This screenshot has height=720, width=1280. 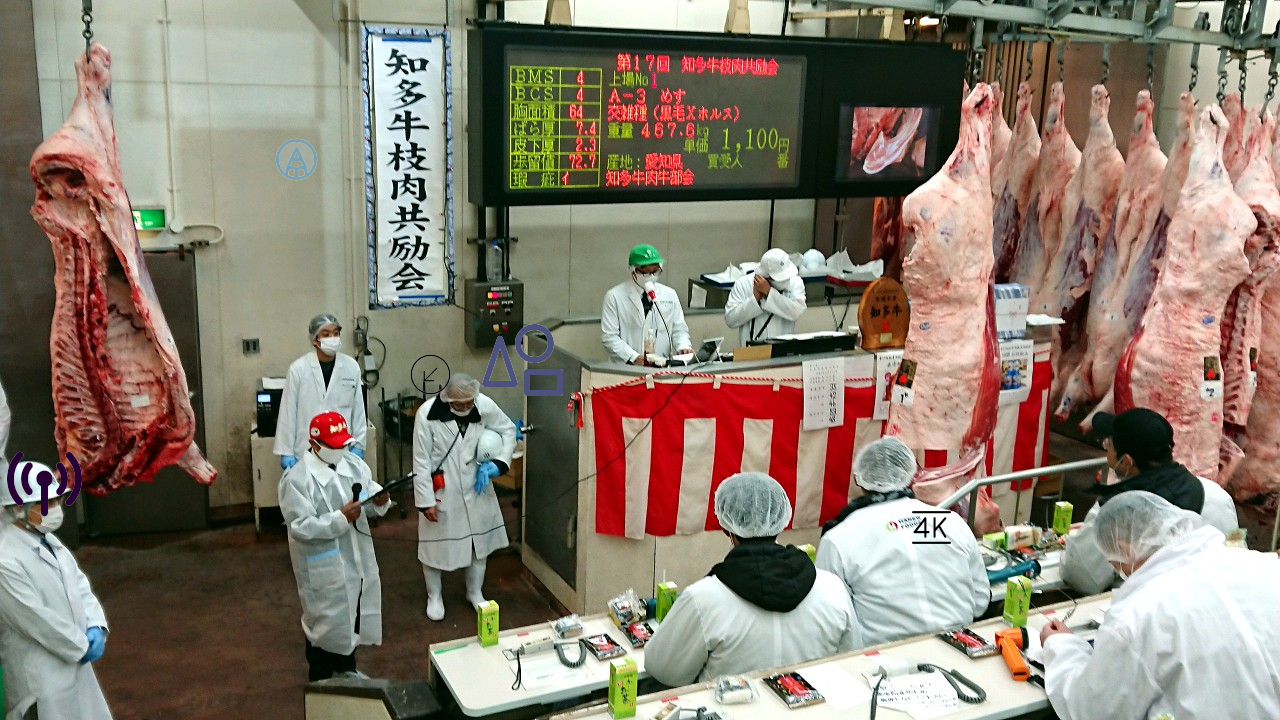 I want to click on navigate to previous or lower-left content, so click(x=430, y=374).